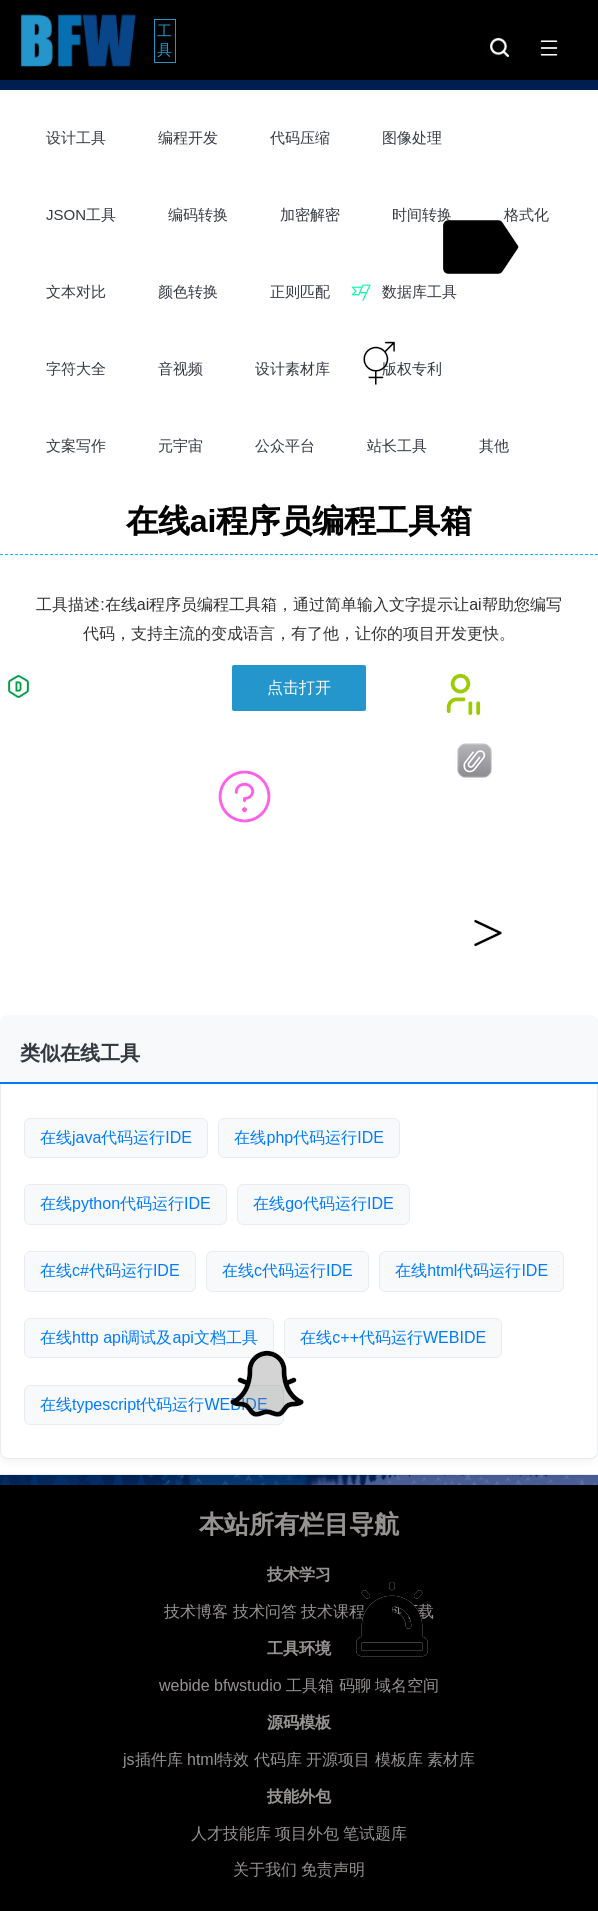  I want to click on open office or productivity applications, so click(474, 760).